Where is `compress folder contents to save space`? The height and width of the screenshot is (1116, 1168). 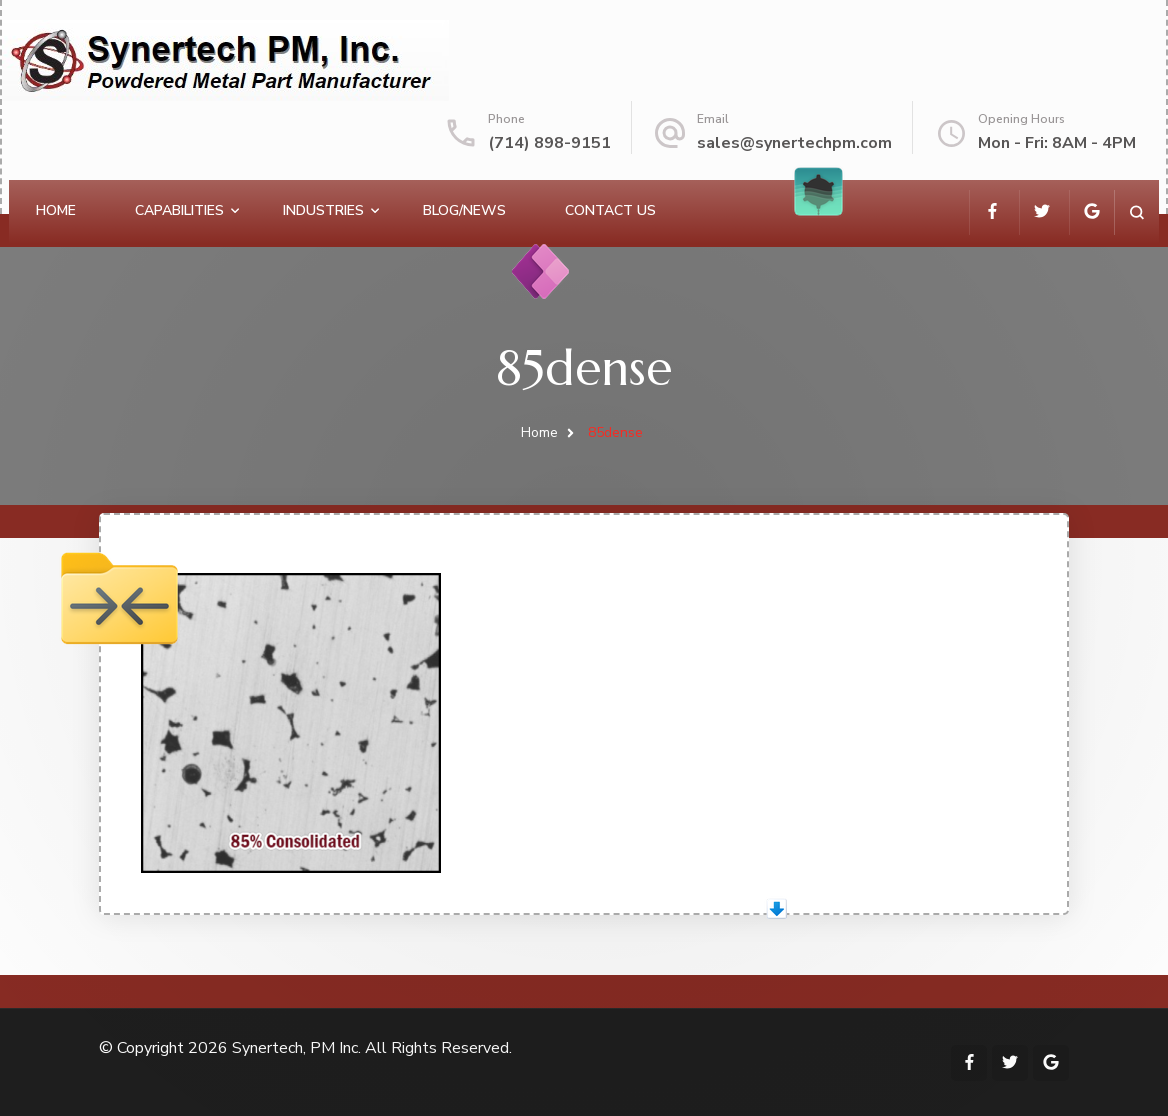
compress folder contents to save space is located at coordinates (119, 601).